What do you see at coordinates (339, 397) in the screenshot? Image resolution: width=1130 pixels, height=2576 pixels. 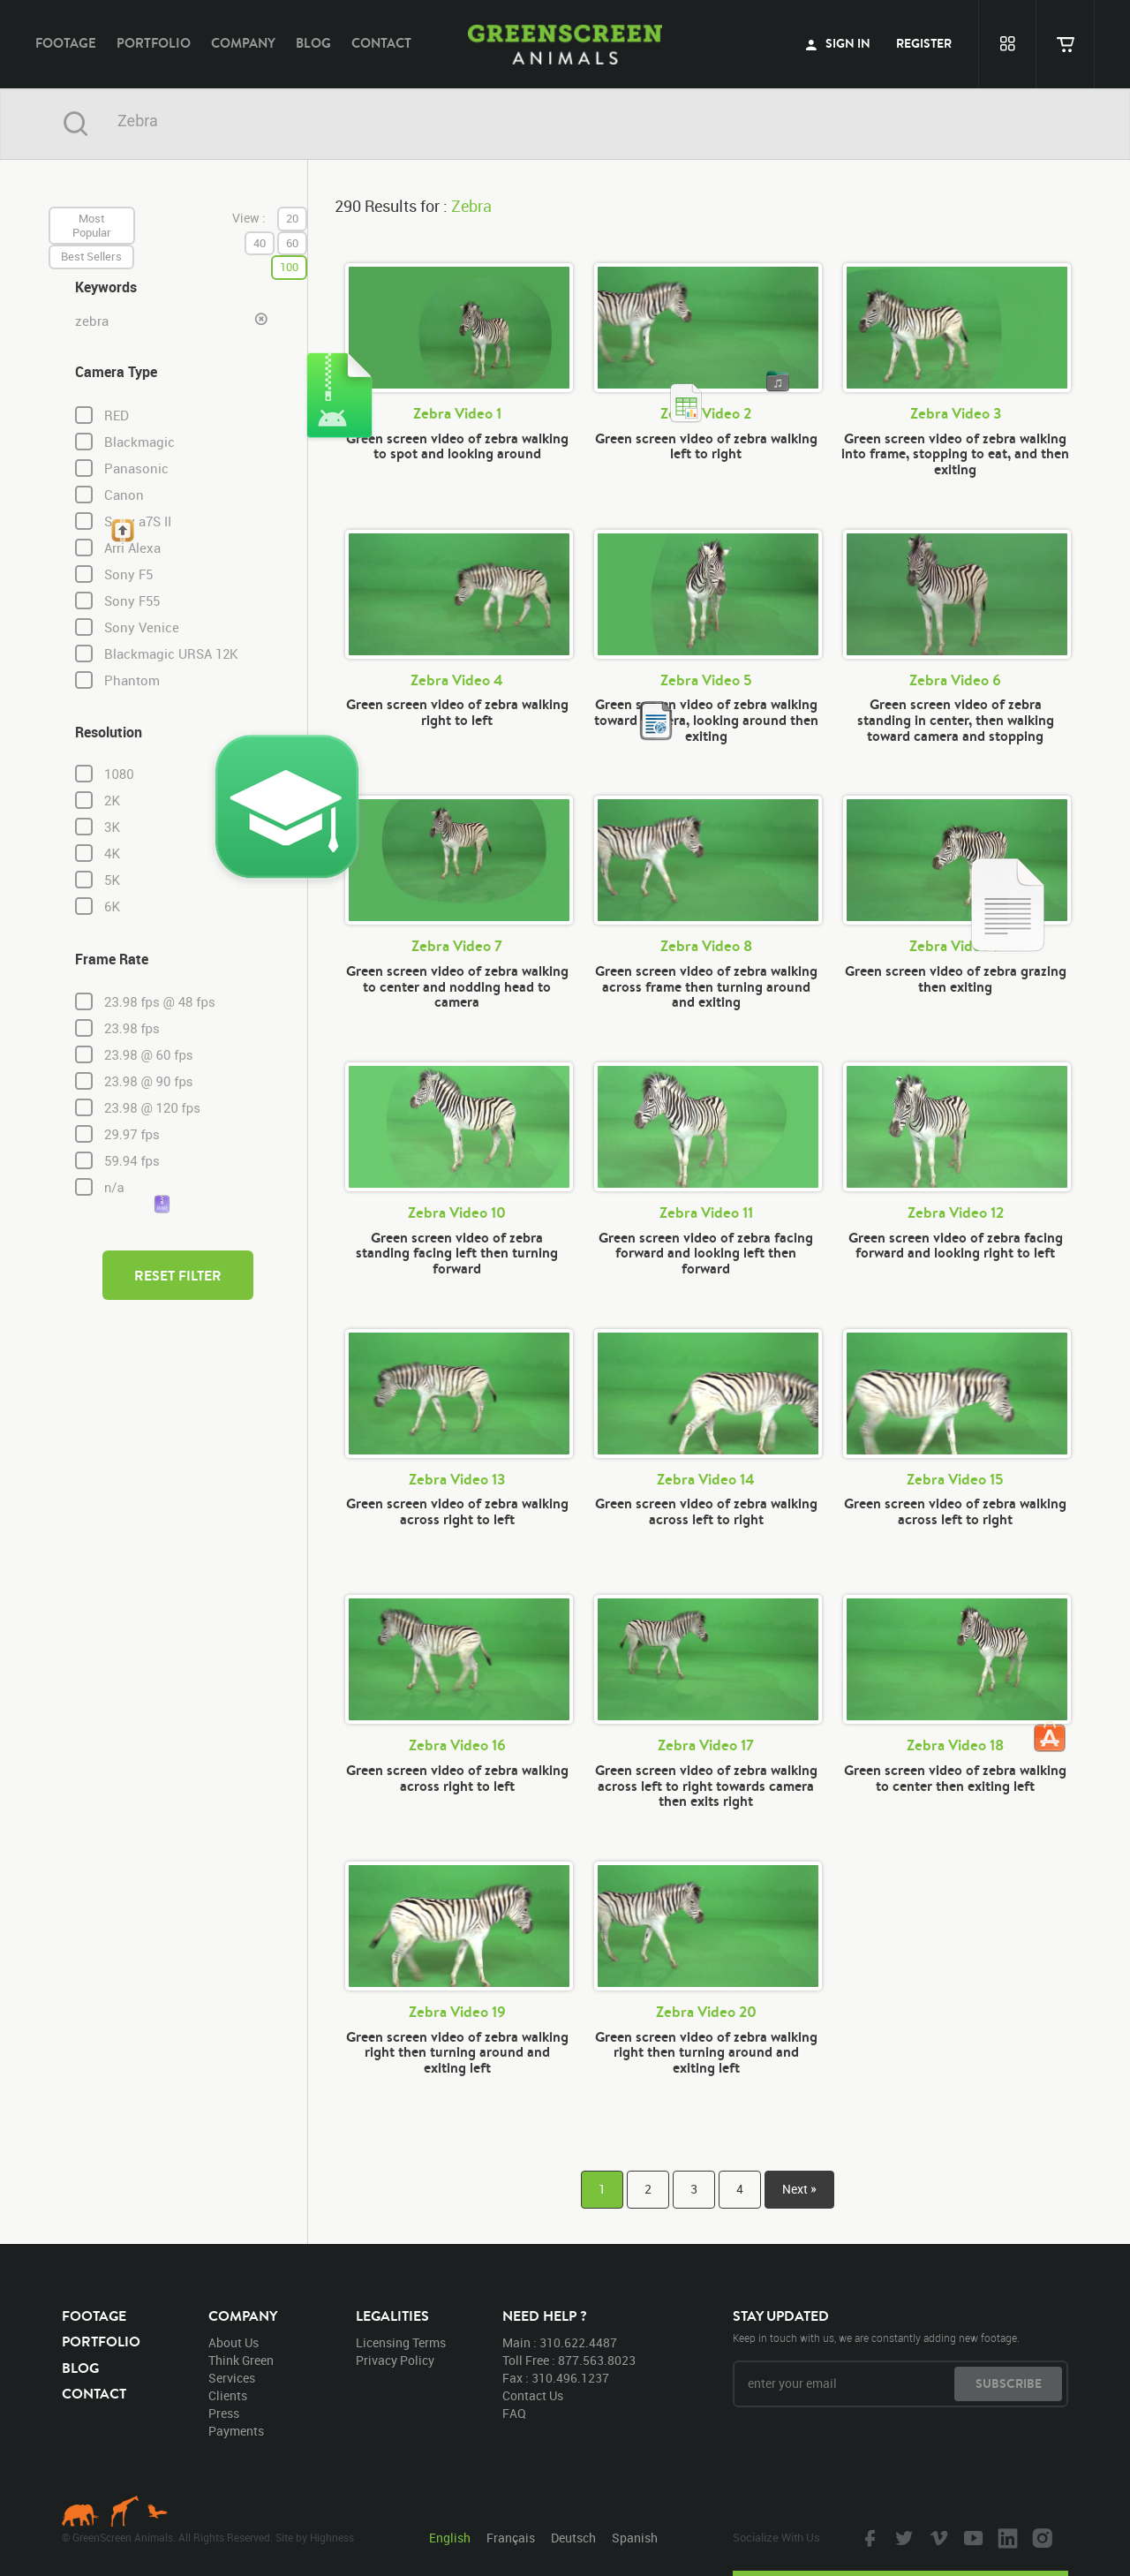 I see `android application package file (APK)` at bounding box center [339, 397].